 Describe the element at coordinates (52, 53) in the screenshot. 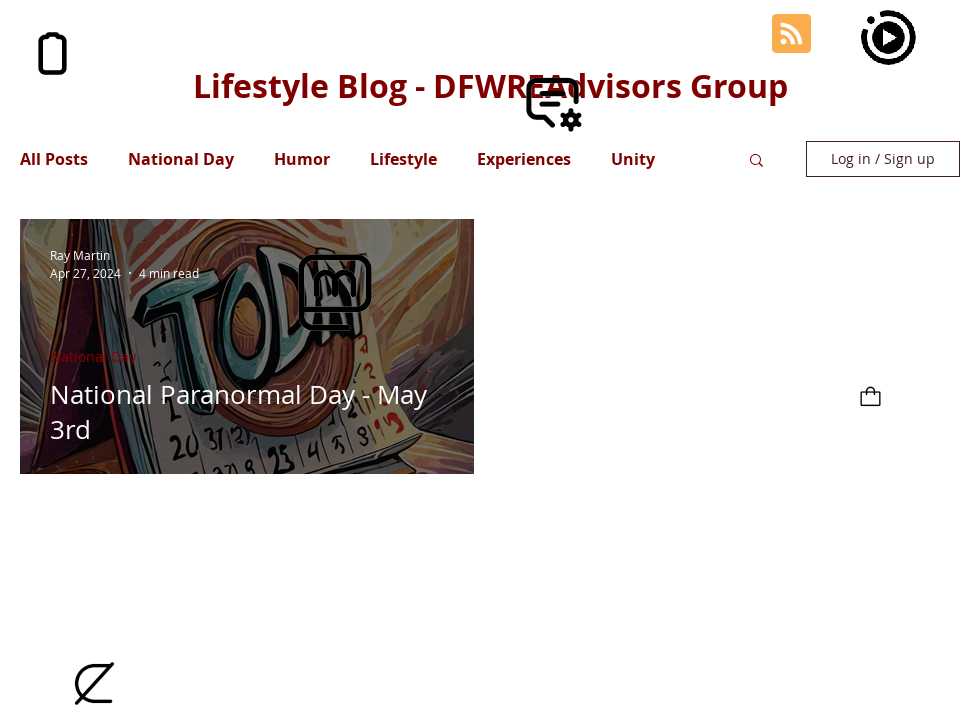

I see `indicates empty battery status` at that location.